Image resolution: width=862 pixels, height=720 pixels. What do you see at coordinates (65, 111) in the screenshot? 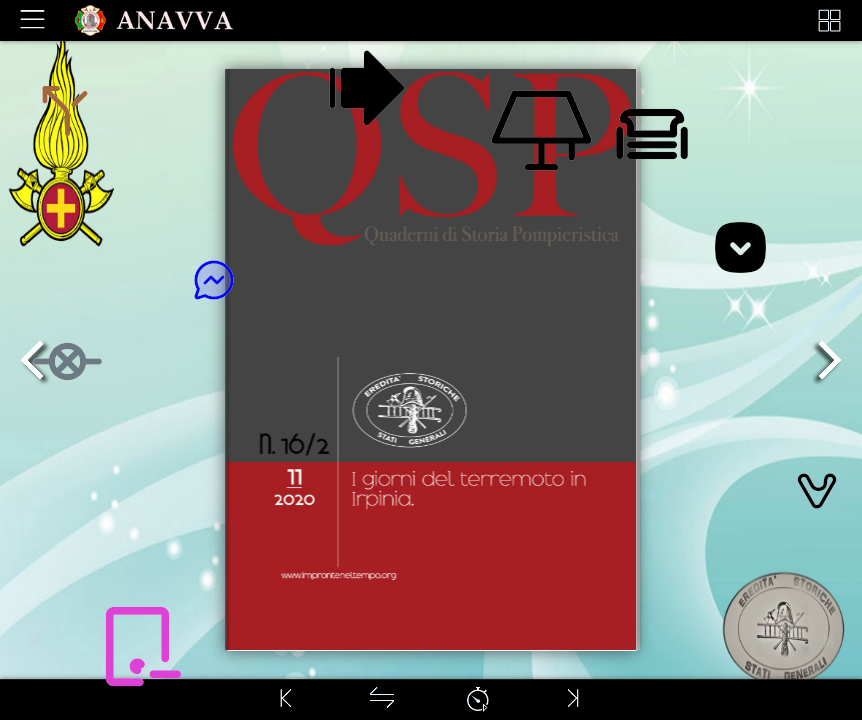
I see `bear left at the upcoming fork` at bounding box center [65, 111].